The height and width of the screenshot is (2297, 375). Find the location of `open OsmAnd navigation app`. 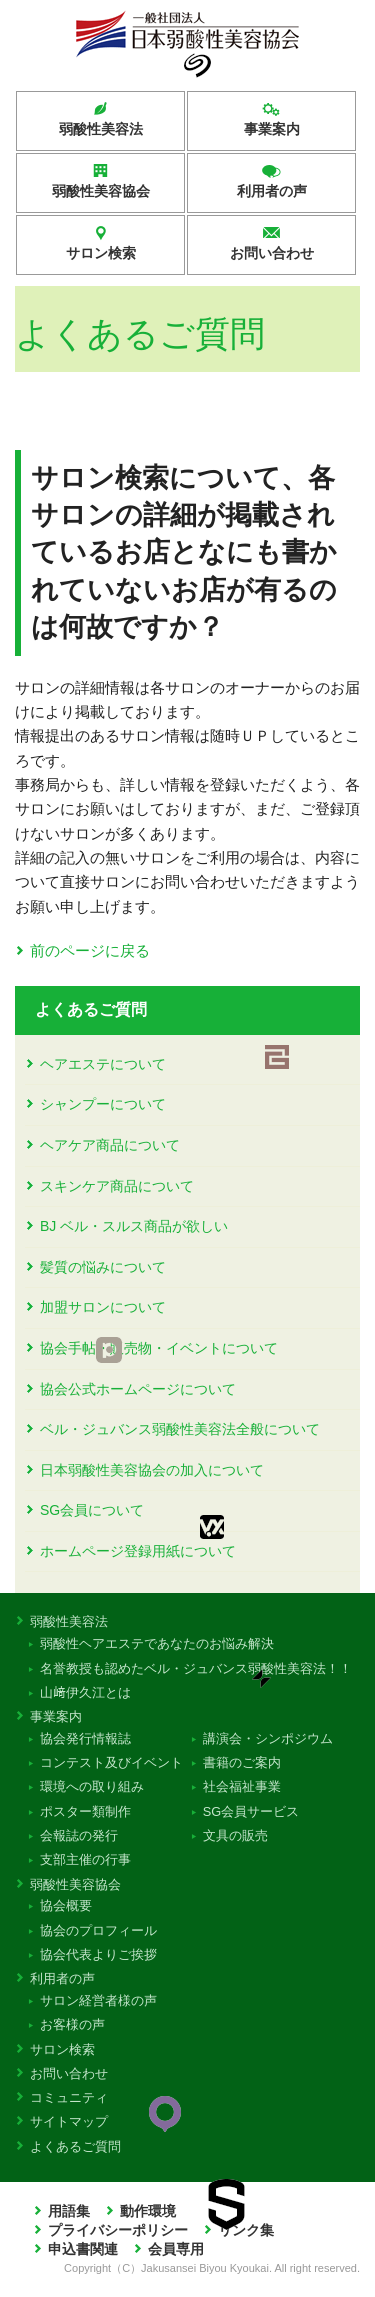

open OsmAnd navigation app is located at coordinates (165, 2114).